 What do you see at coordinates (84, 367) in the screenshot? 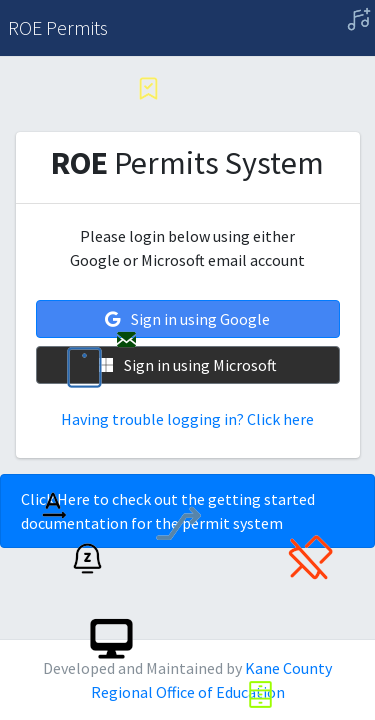
I see `tablet device with front-facing camera` at bounding box center [84, 367].